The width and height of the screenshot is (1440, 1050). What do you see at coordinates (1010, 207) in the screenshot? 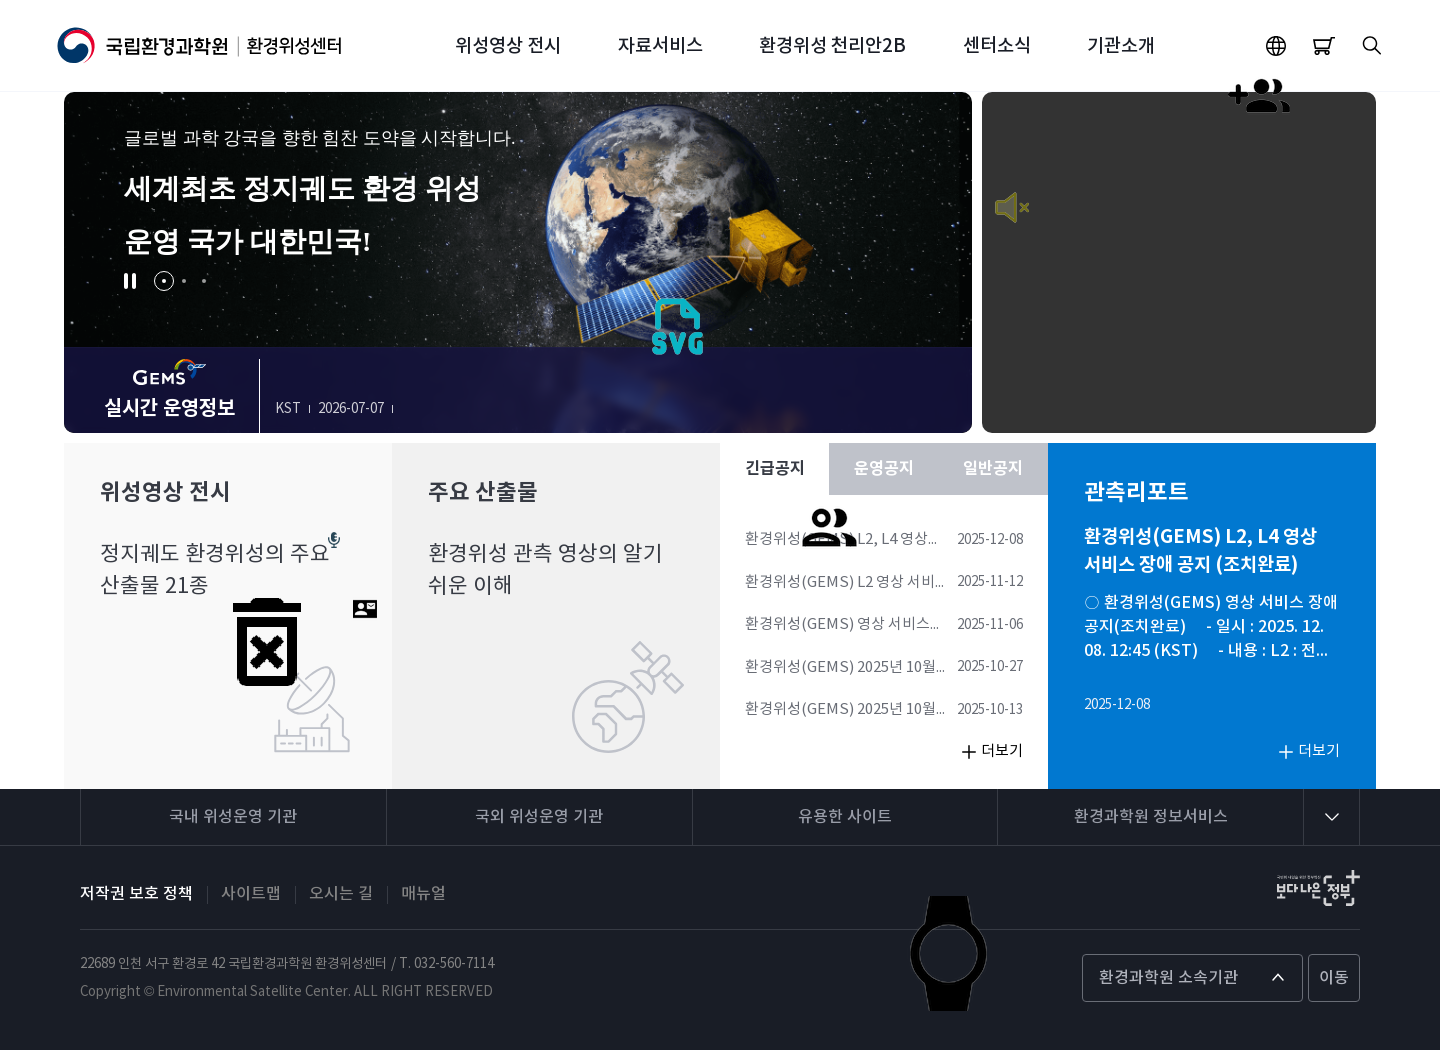
I see `mute audio or sound` at bounding box center [1010, 207].